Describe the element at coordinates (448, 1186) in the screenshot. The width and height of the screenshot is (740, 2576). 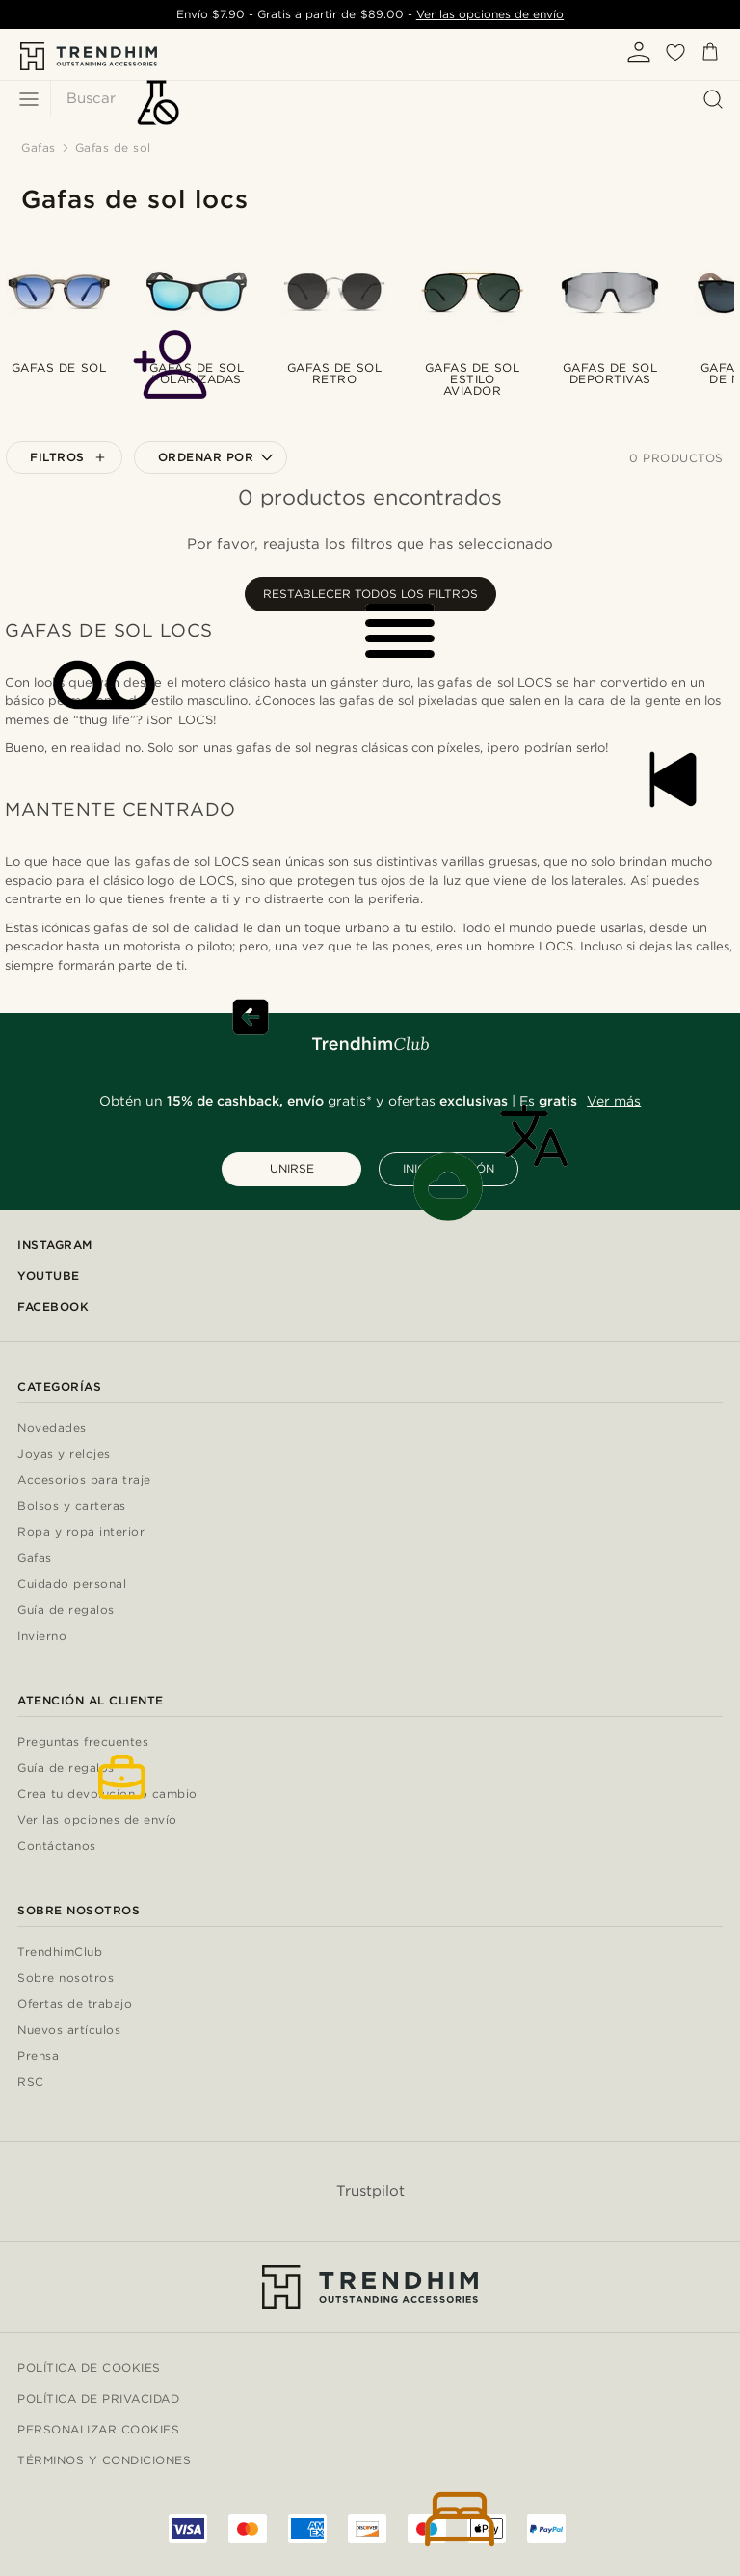
I see `access cloud storage` at that location.